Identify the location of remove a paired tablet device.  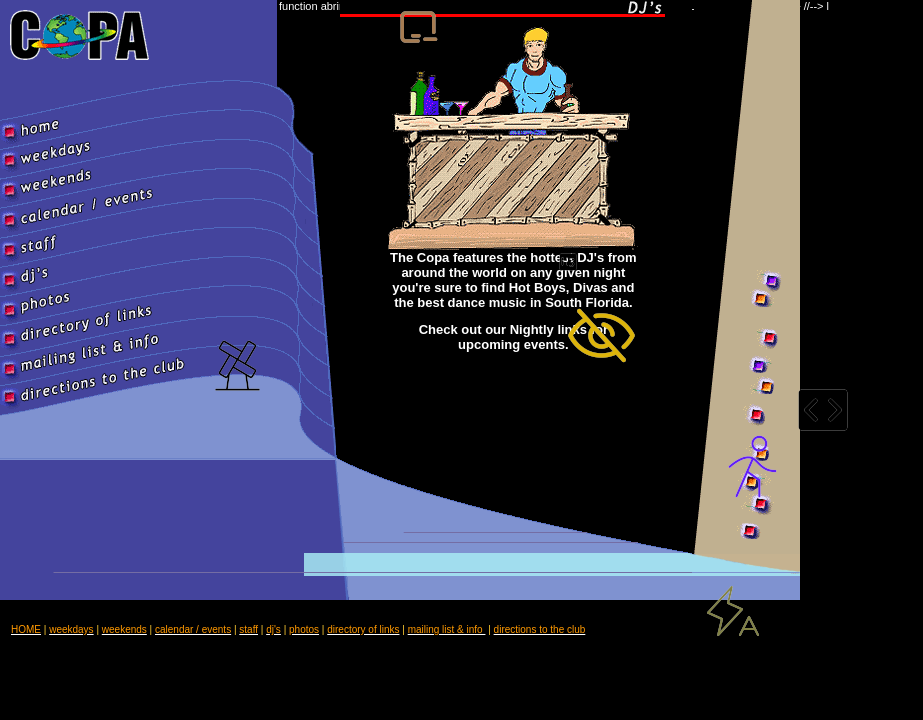
(418, 27).